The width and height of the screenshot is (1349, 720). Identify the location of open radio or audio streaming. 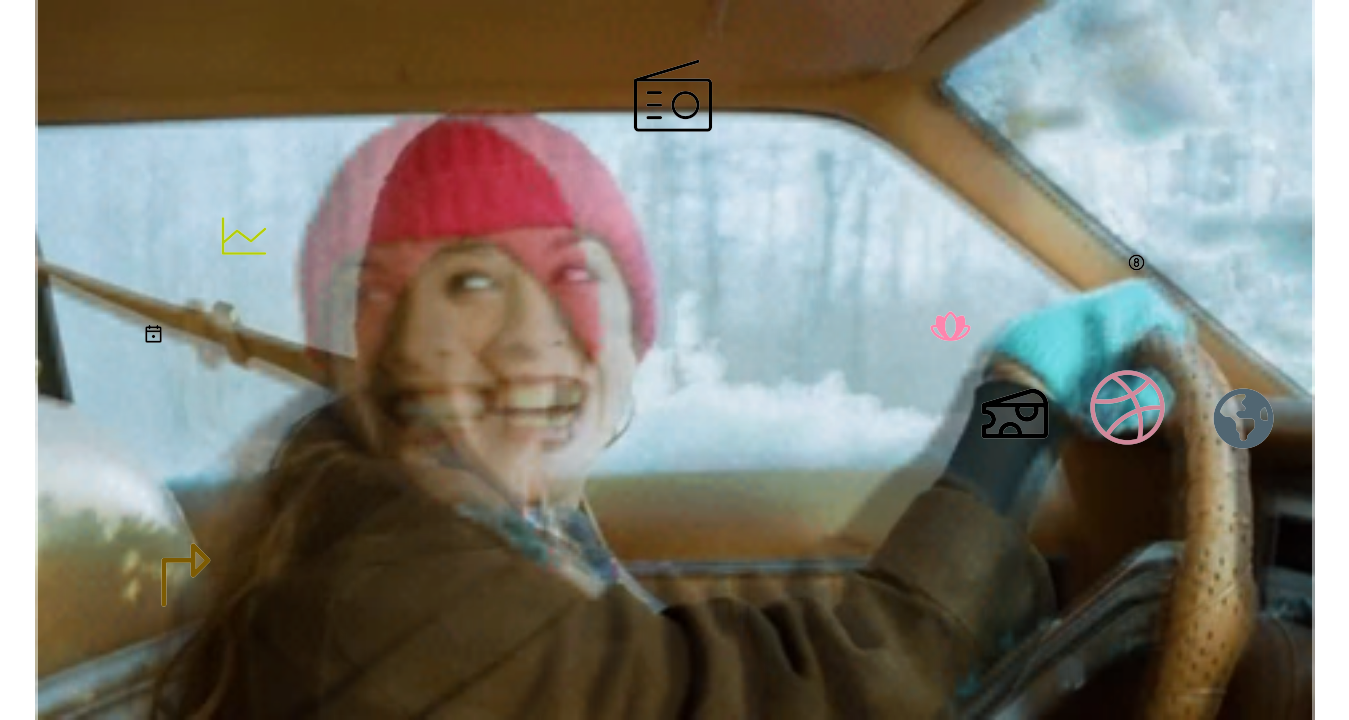
(673, 102).